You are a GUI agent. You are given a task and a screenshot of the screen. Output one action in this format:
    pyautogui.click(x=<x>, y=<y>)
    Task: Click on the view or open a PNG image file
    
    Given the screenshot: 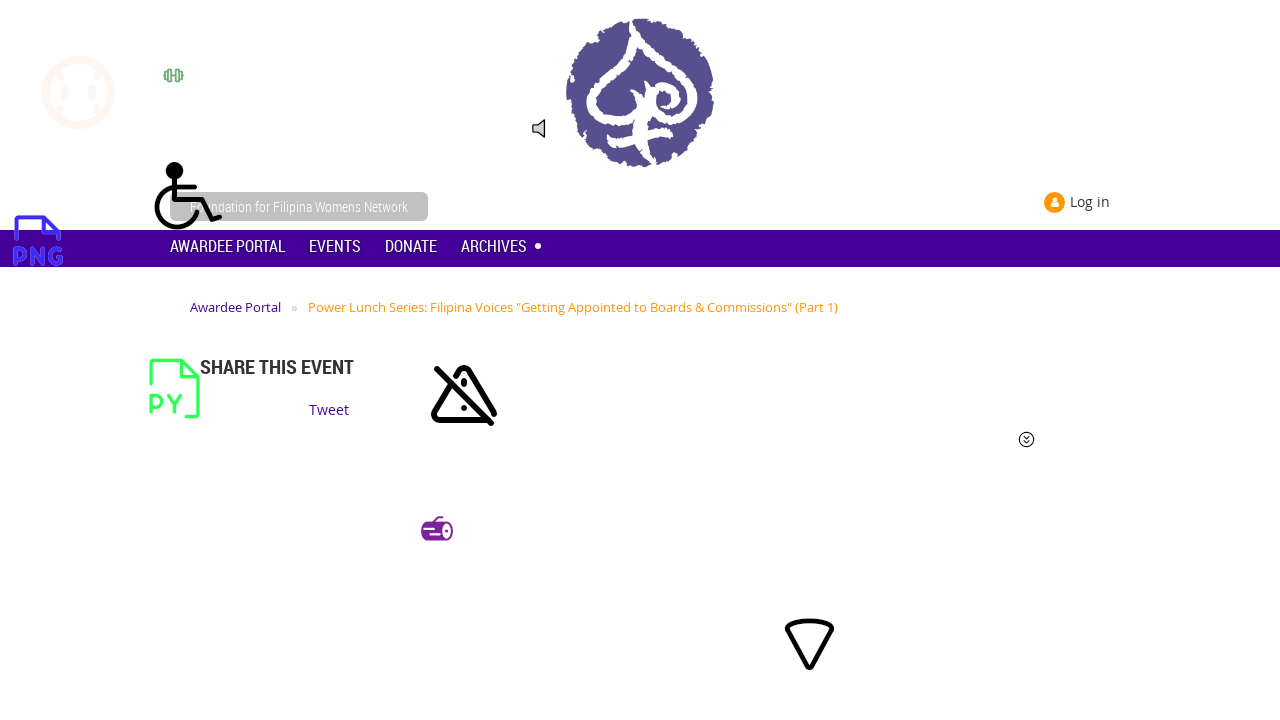 What is the action you would take?
    pyautogui.click(x=37, y=242)
    